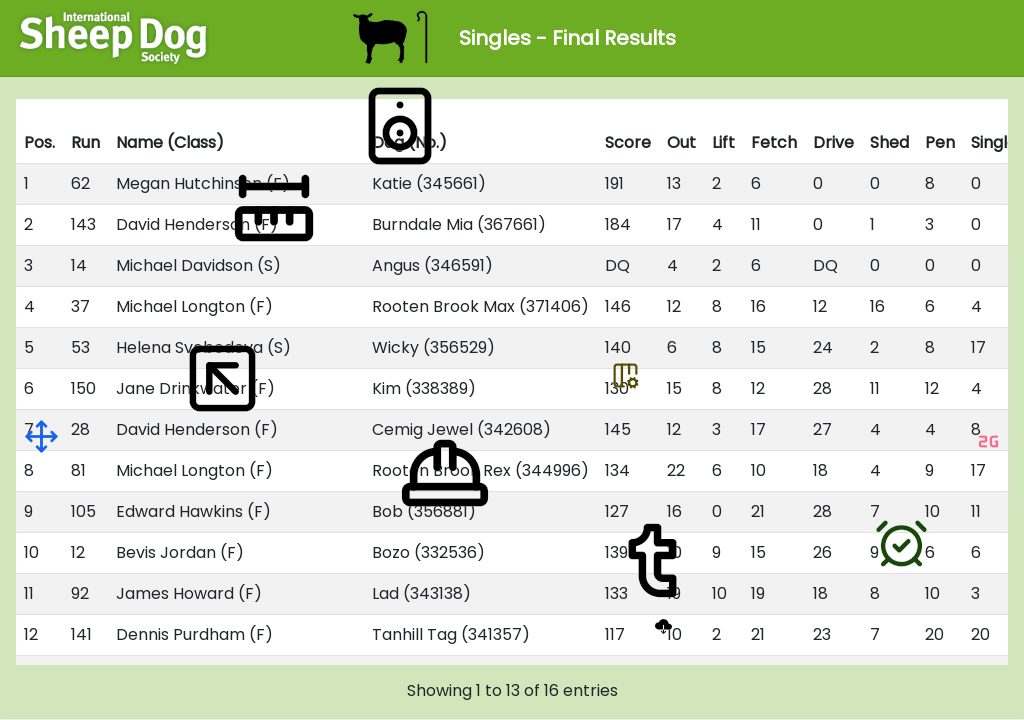  What do you see at coordinates (41, 436) in the screenshot?
I see `move or reposition an element` at bounding box center [41, 436].